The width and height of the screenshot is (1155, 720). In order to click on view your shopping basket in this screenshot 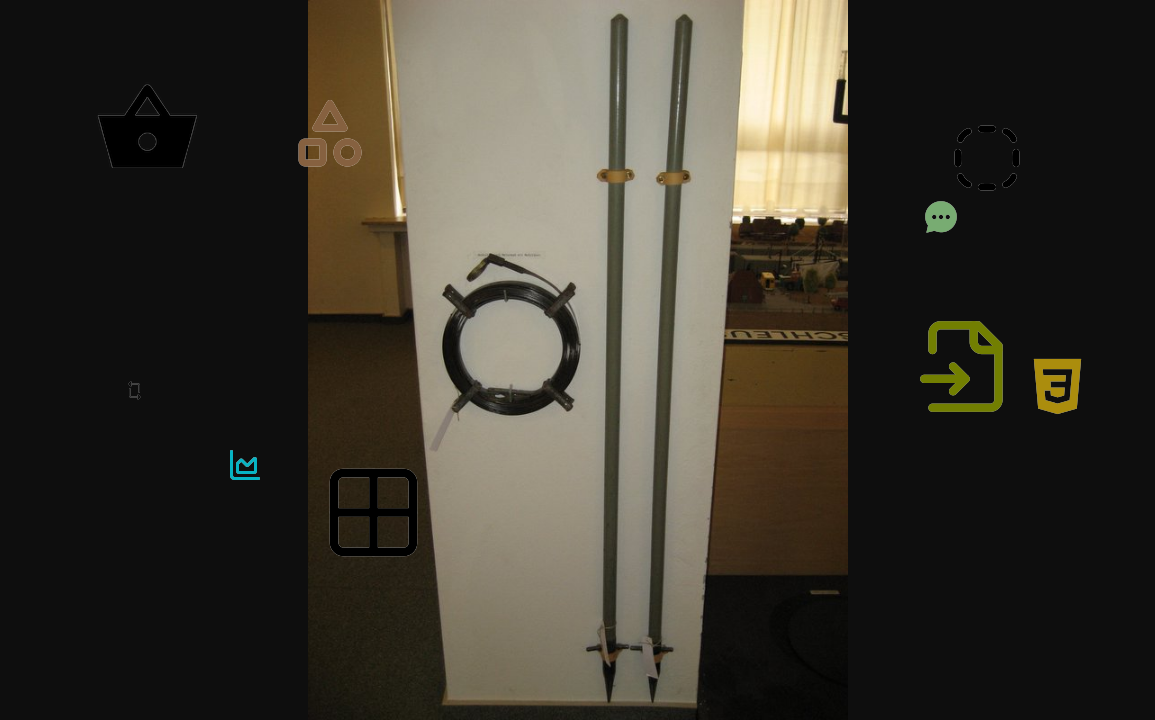, I will do `click(147, 128)`.